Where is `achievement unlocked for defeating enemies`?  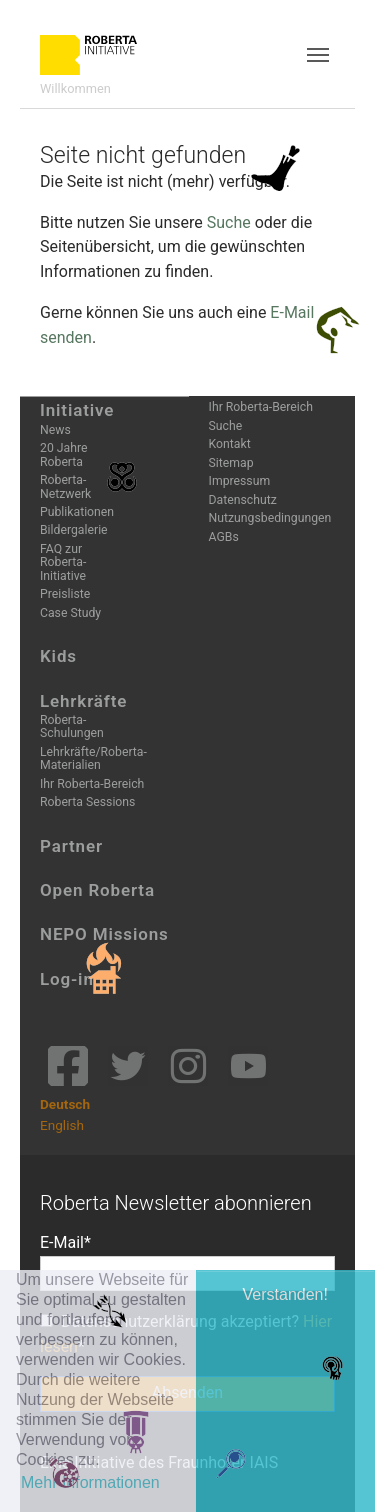
achievement unlocked for defeating enemies is located at coordinates (136, 1432).